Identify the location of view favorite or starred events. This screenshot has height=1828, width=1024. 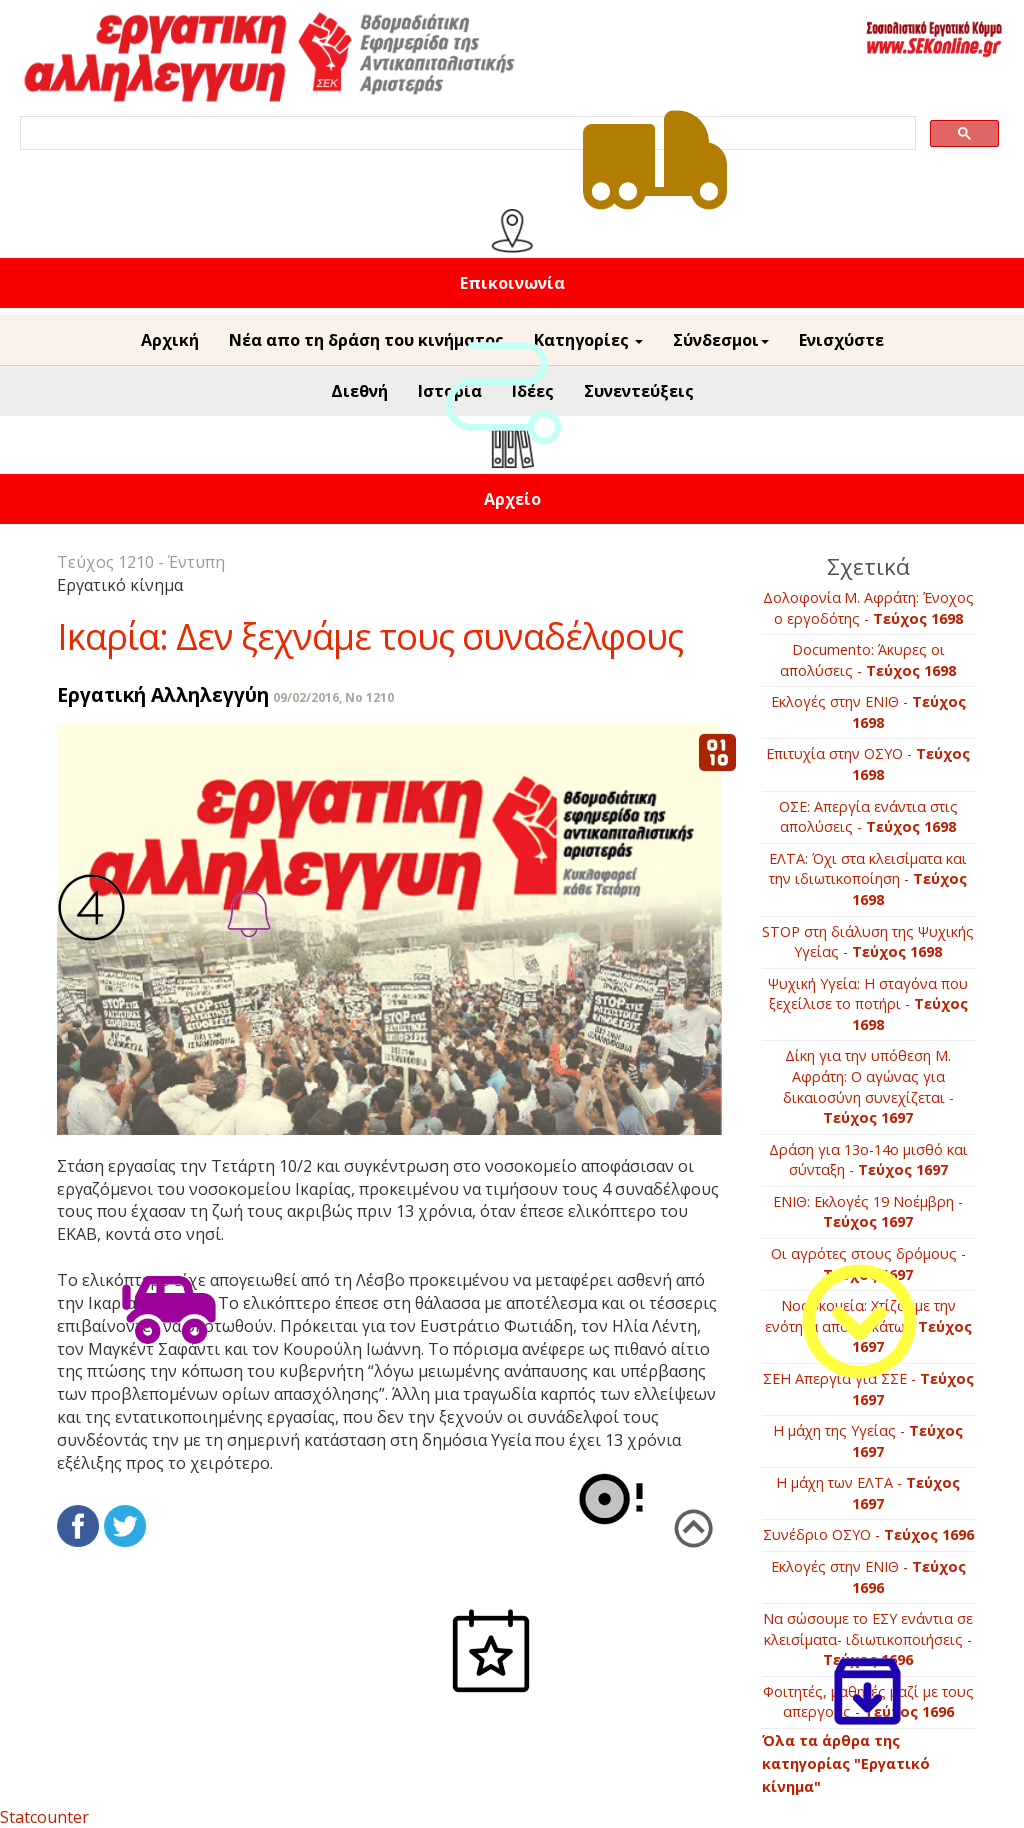
(491, 1654).